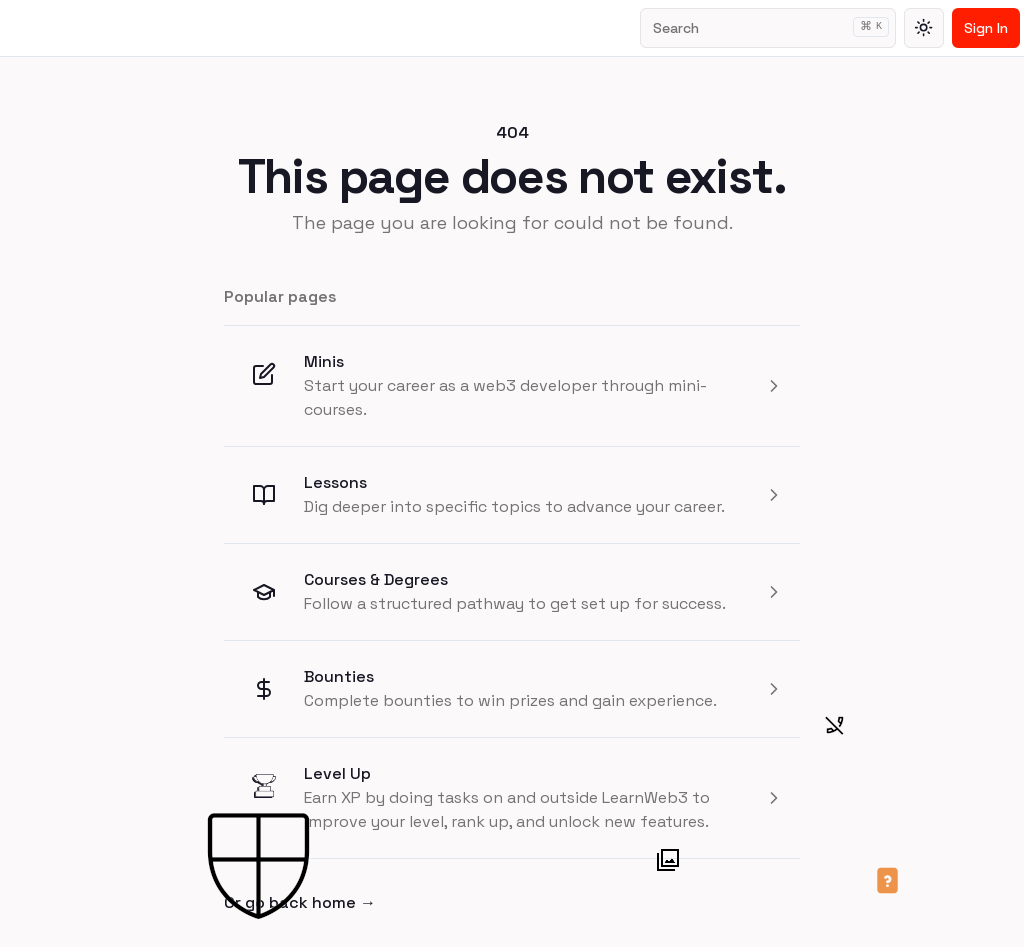  I want to click on view security or protection settings, so click(258, 859).